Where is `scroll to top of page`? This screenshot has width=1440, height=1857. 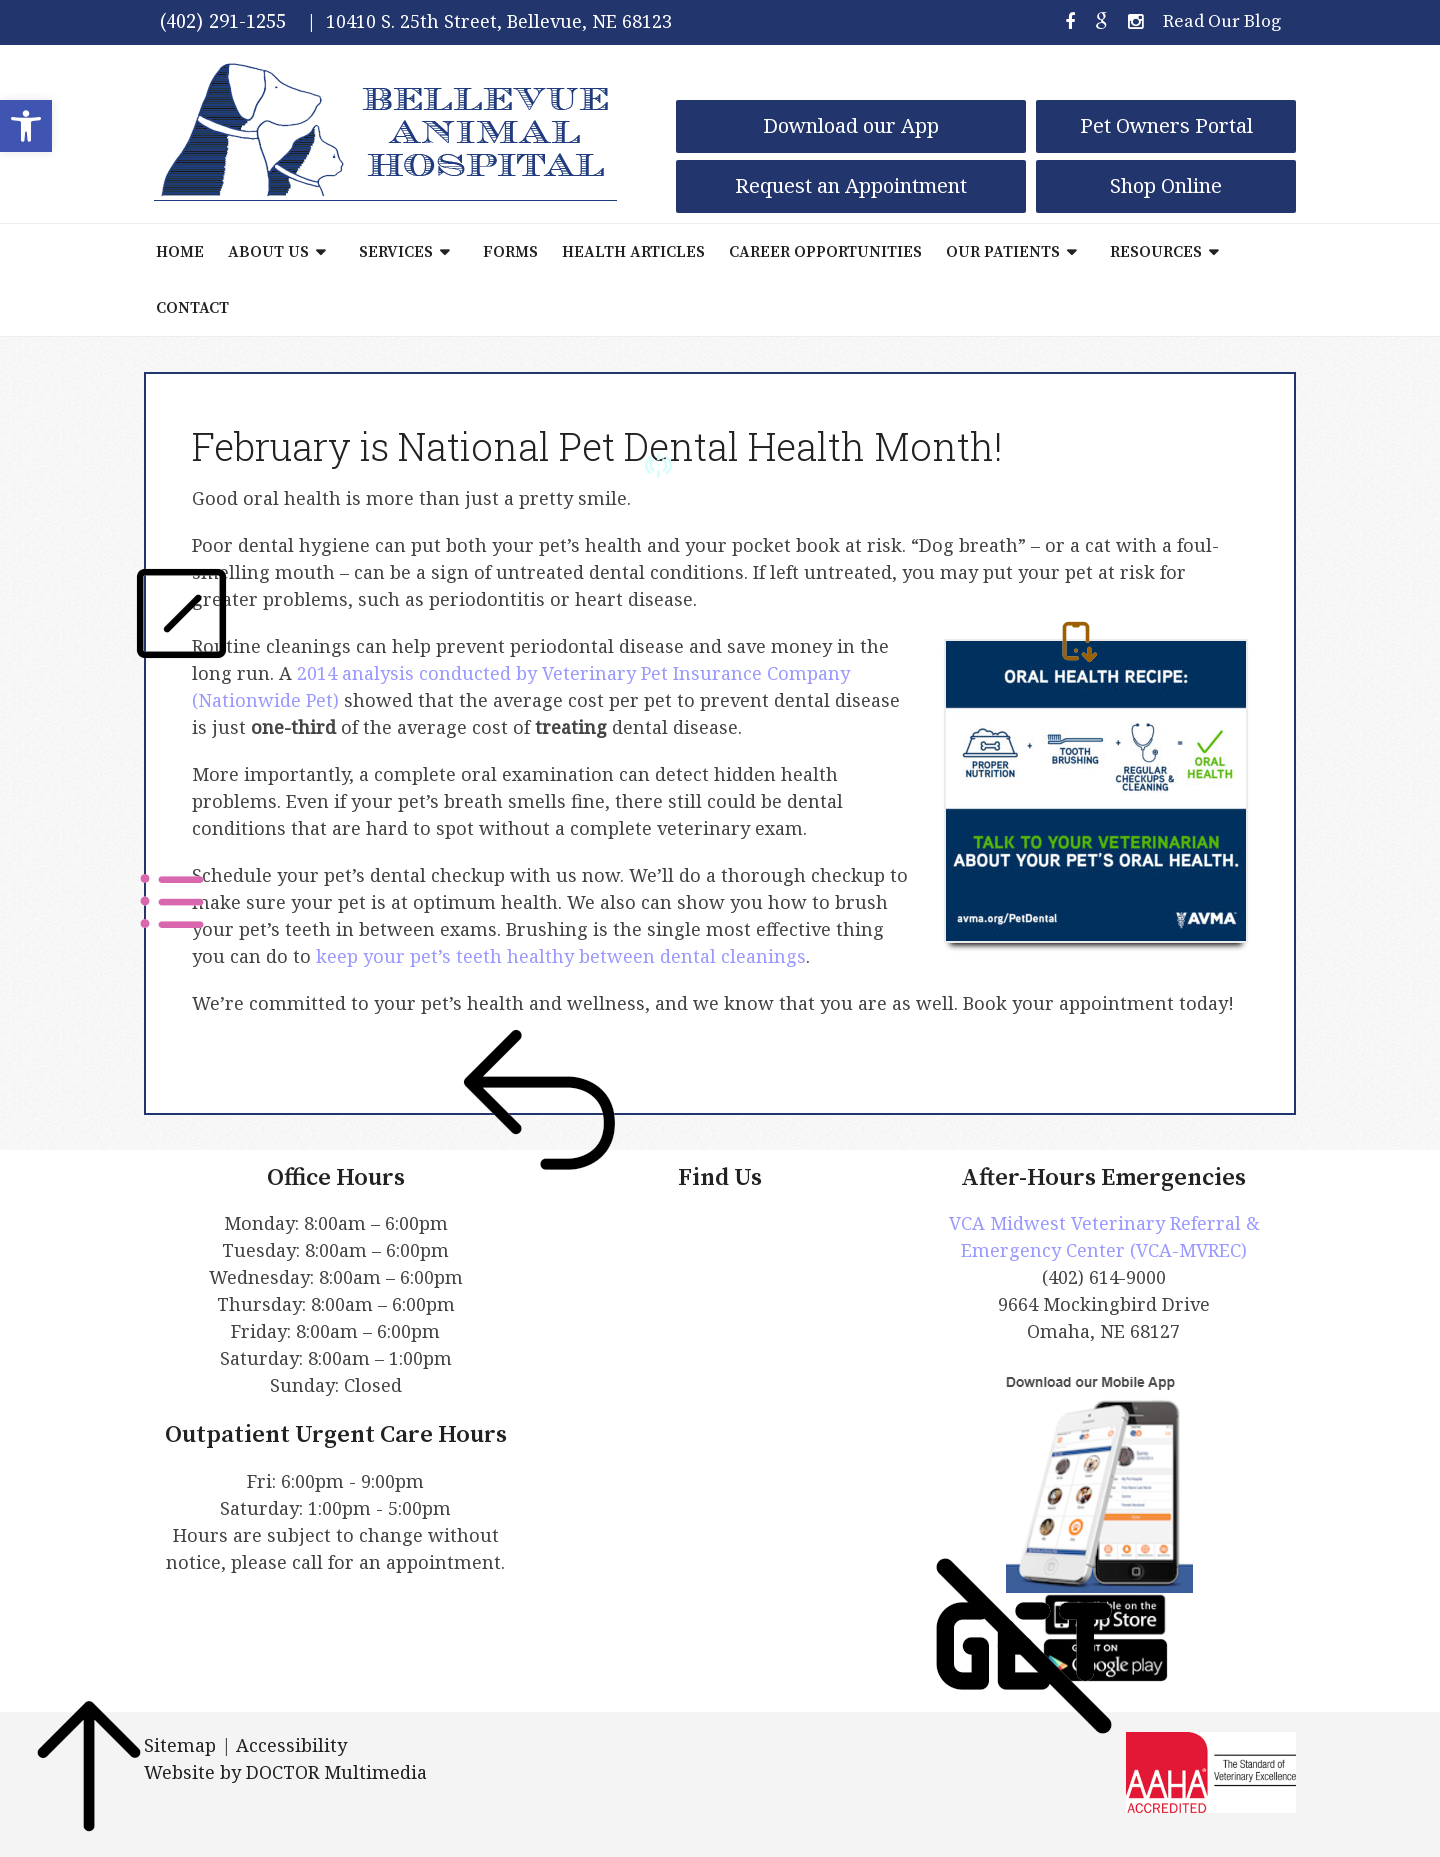 scroll to top of page is located at coordinates (90, 1768).